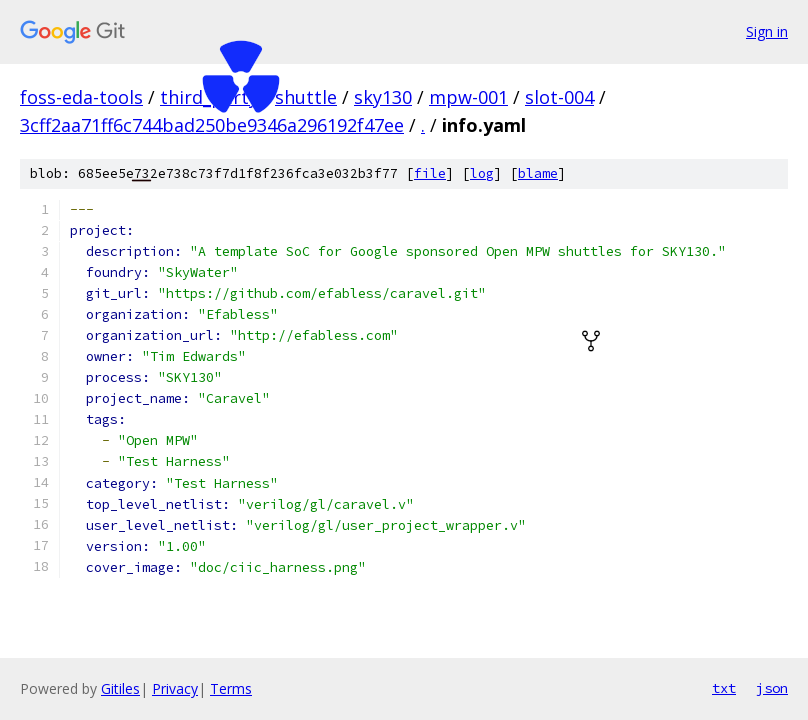  What do you see at coordinates (241, 79) in the screenshot?
I see `indicates radioactive or hazardous material warning` at bounding box center [241, 79].